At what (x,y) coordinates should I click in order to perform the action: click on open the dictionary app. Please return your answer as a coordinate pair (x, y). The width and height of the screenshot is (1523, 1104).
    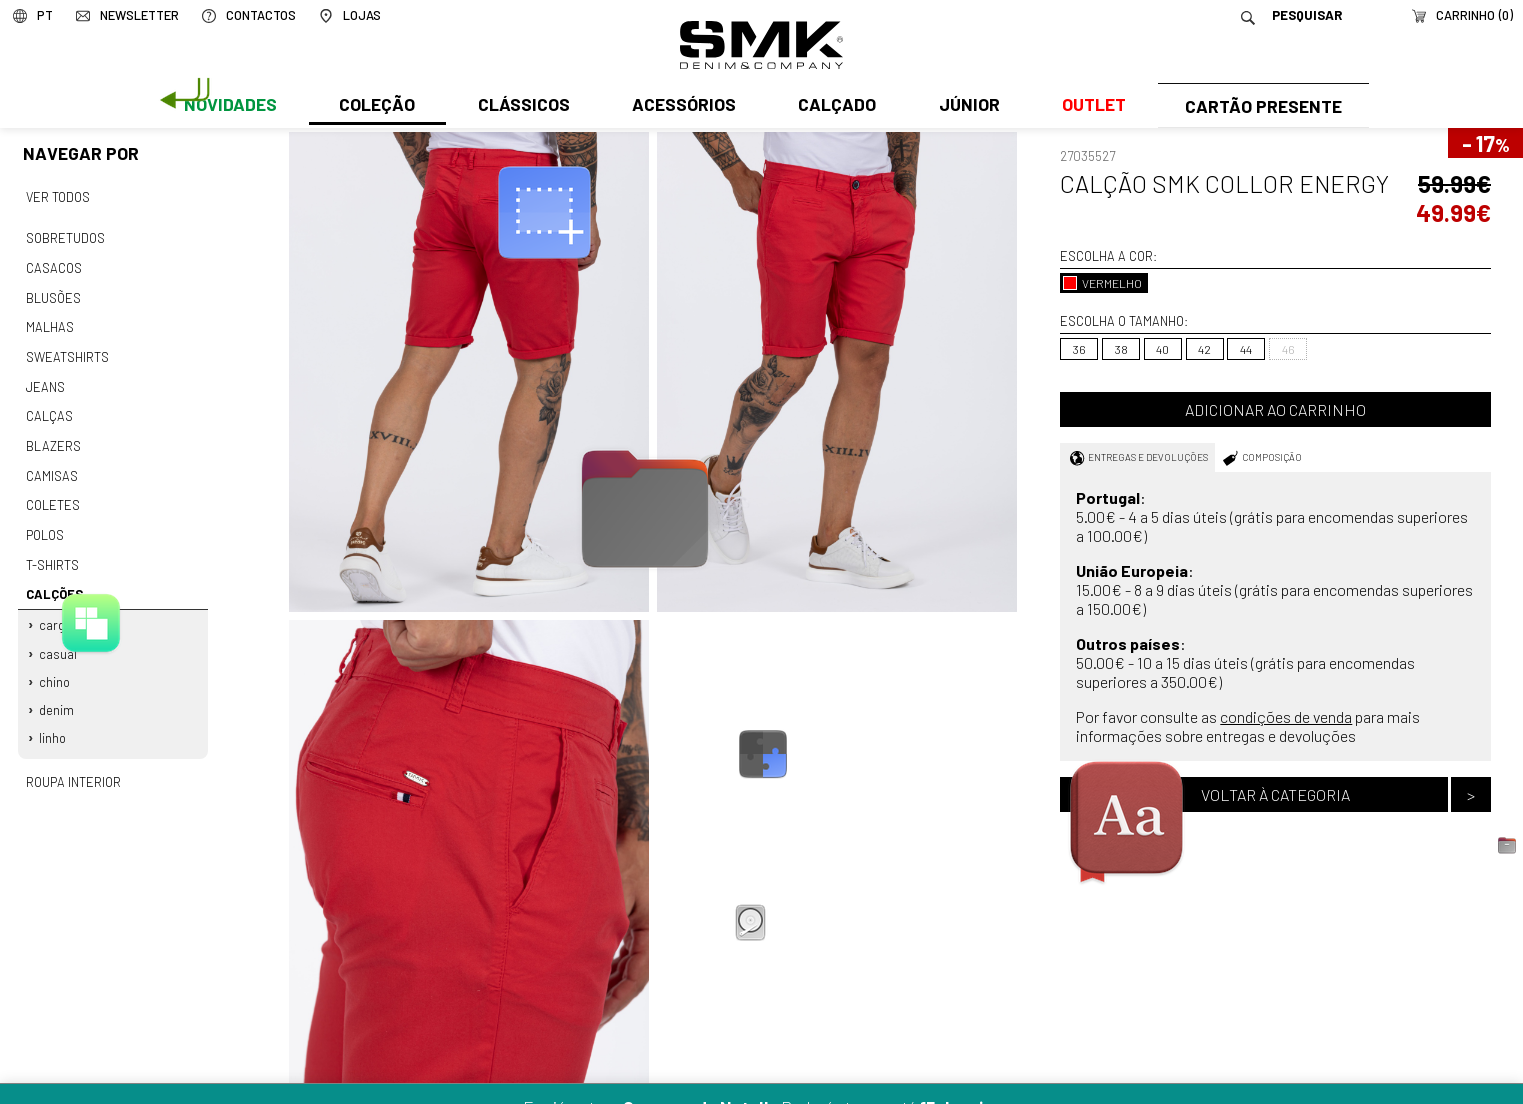
    Looking at the image, I should click on (1126, 817).